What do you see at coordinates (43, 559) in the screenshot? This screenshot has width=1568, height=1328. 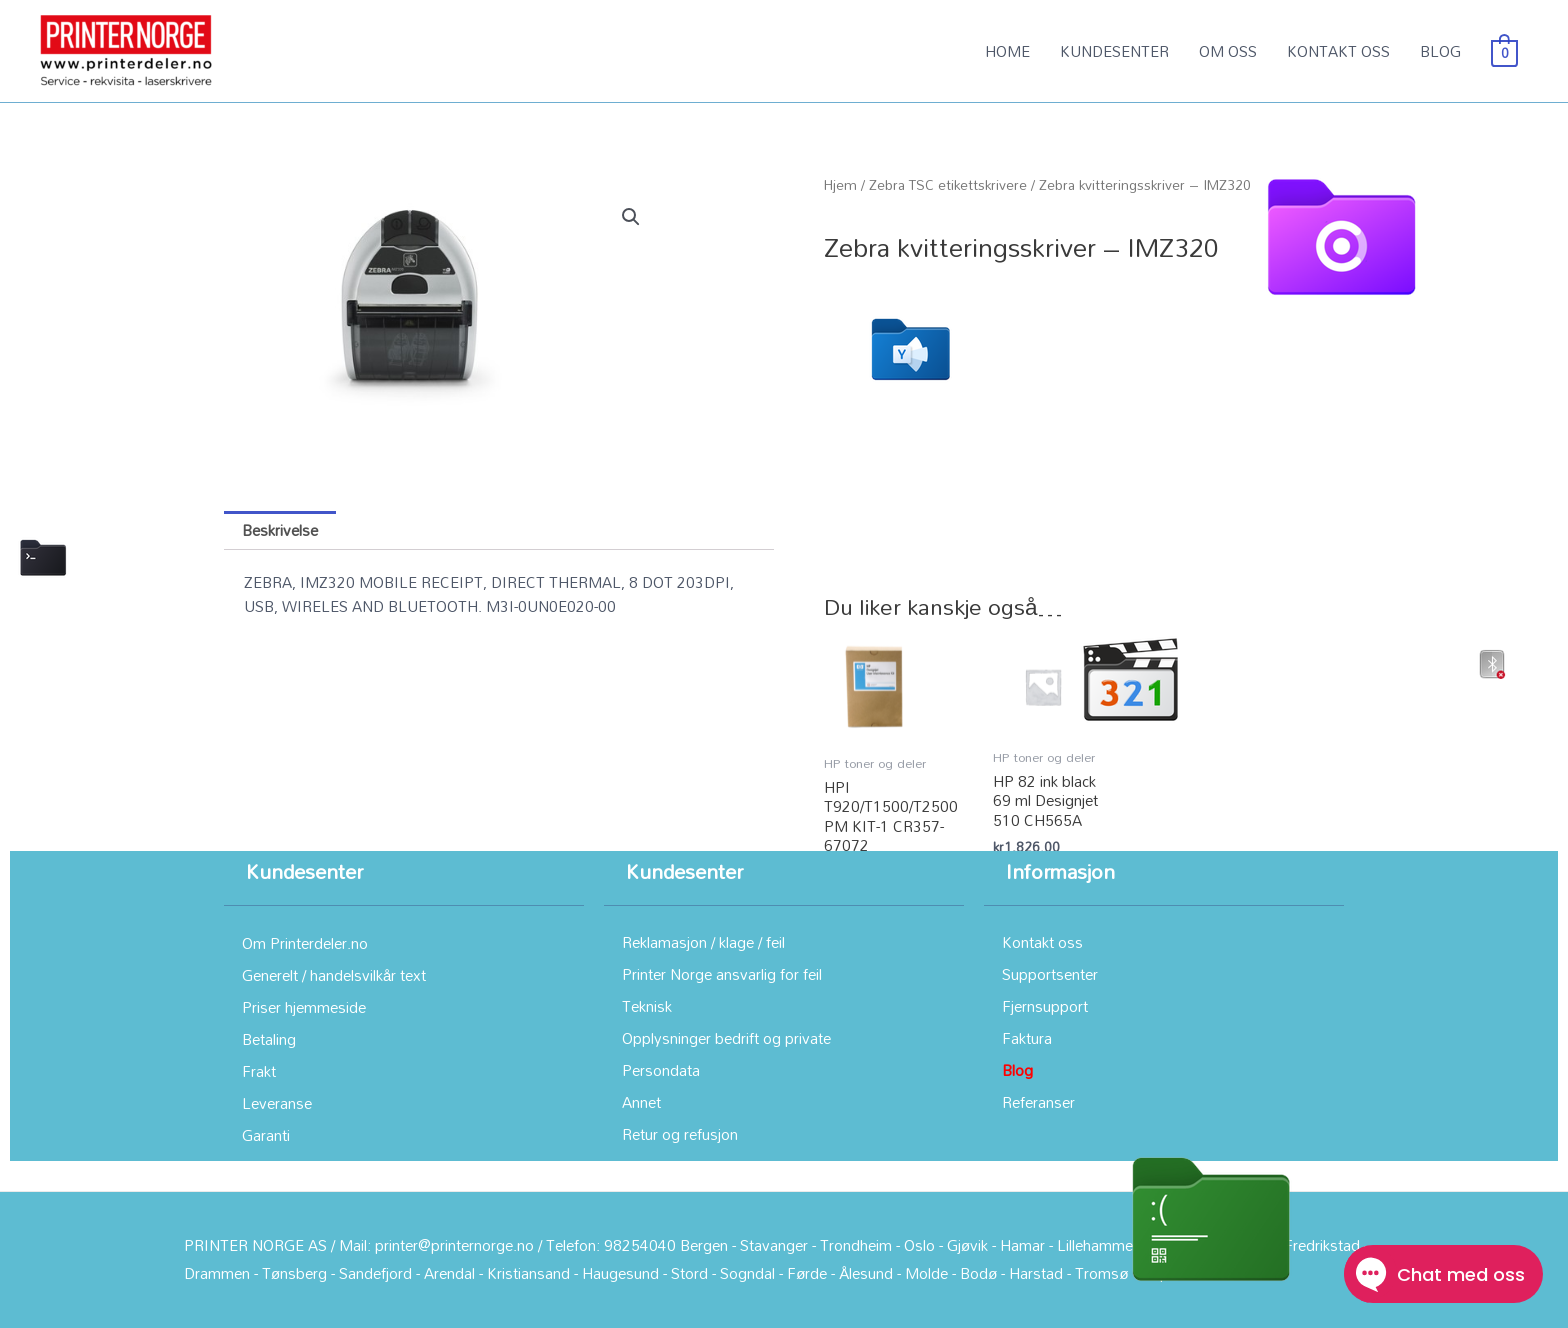 I see `open terminal or command line scripts folder` at bounding box center [43, 559].